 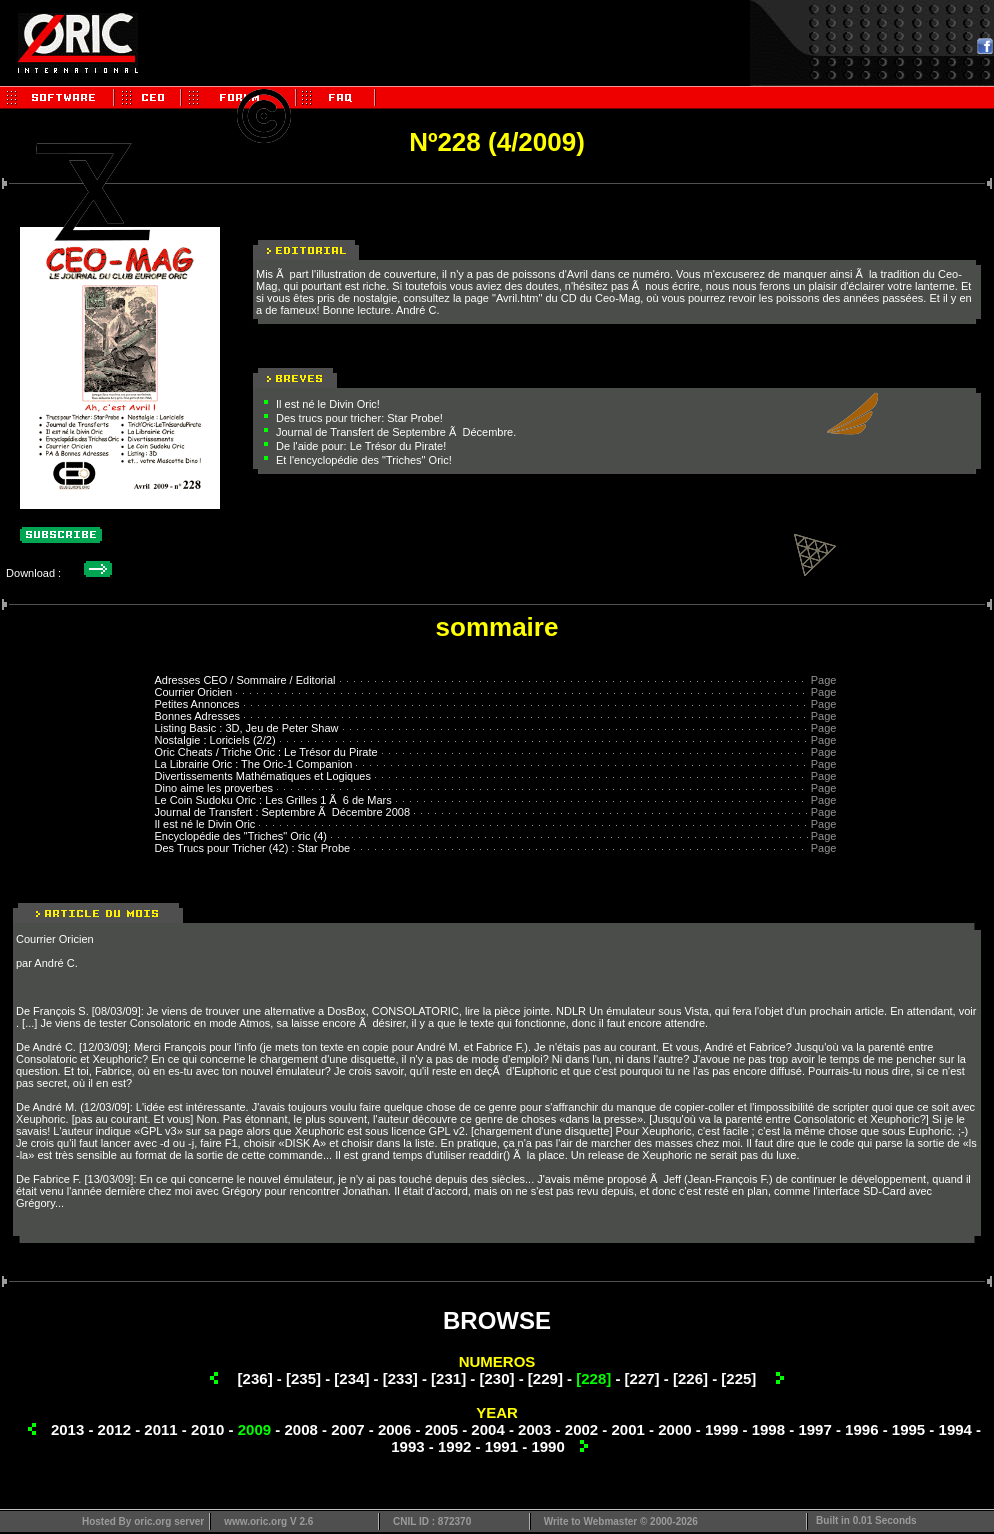 What do you see at coordinates (93, 192) in the screenshot?
I see `tuxedo computers brand logo` at bounding box center [93, 192].